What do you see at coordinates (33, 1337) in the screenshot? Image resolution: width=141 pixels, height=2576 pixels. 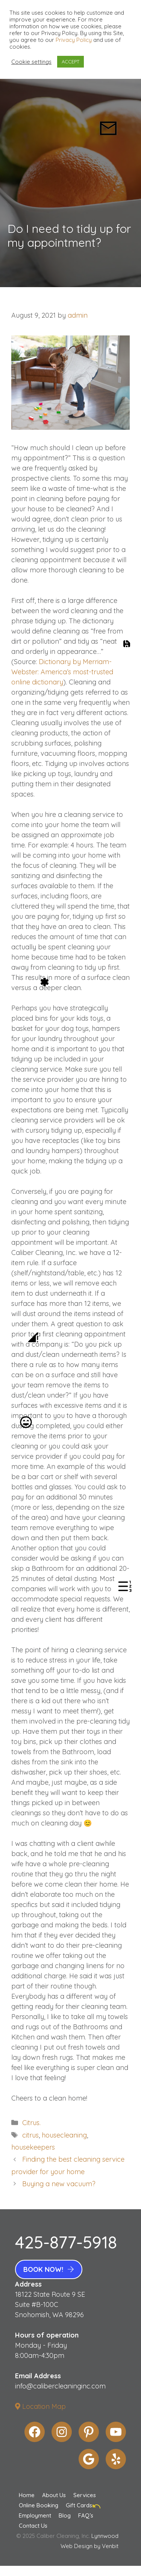 I see `indicates full cellular signal but no internet connection` at bounding box center [33, 1337].